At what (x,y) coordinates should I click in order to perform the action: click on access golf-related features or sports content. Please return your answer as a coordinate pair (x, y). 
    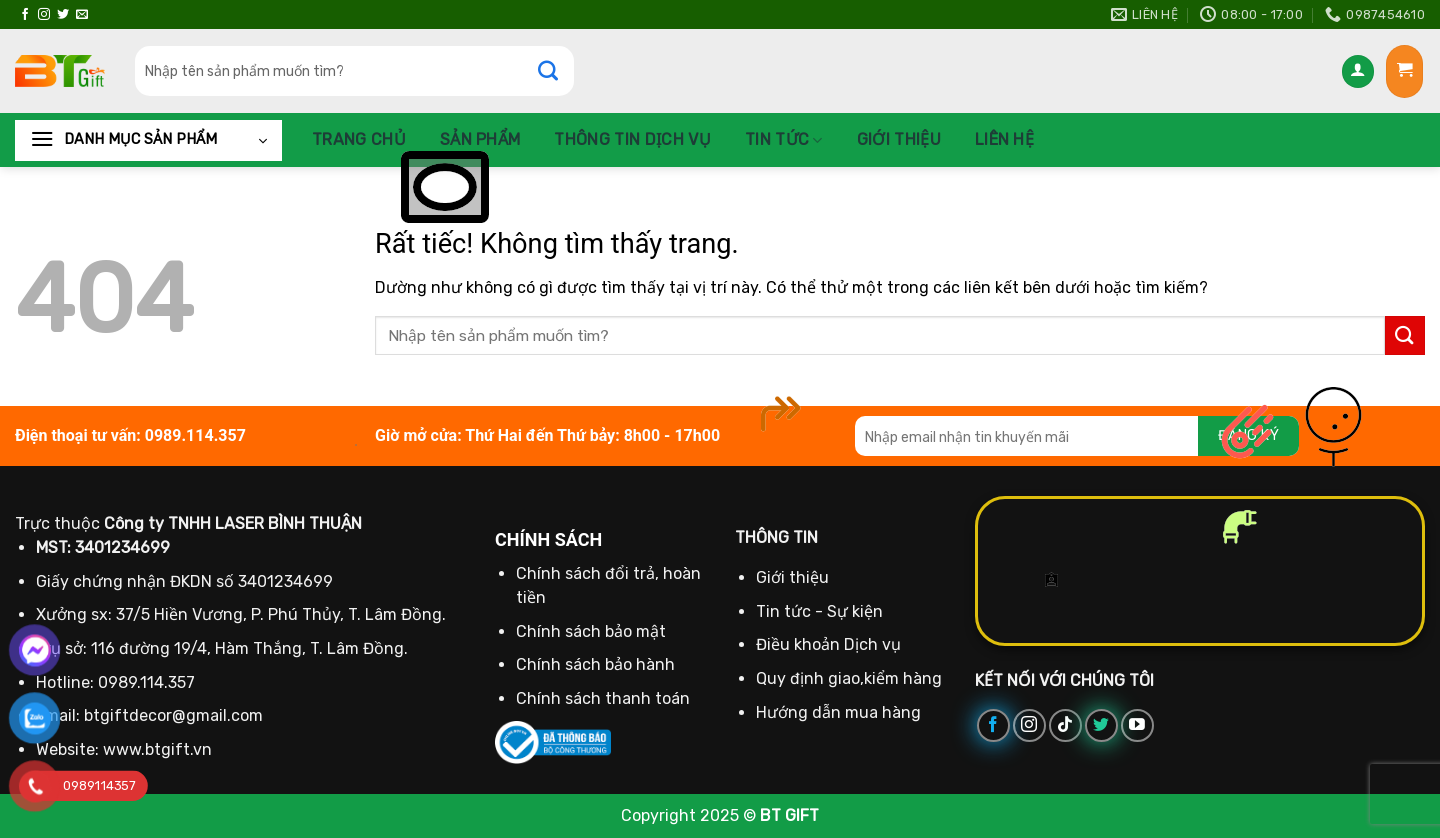
    Looking at the image, I should click on (1333, 425).